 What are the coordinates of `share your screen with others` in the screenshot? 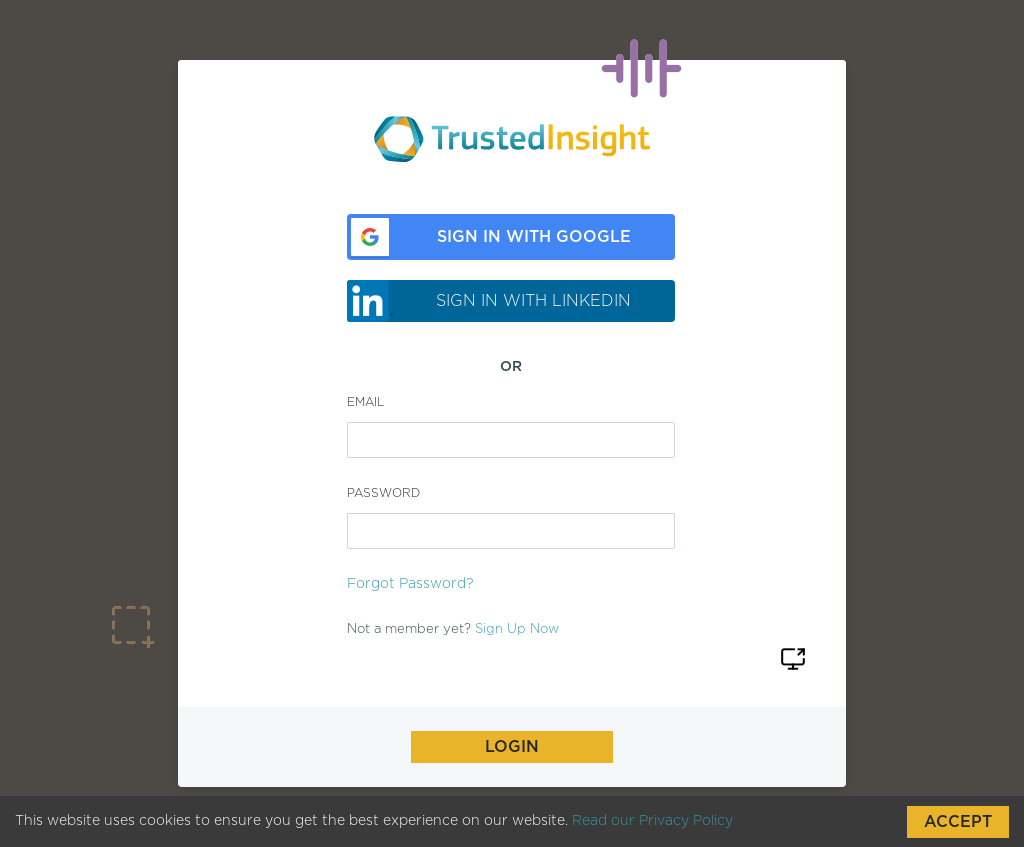 It's located at (793, 659).